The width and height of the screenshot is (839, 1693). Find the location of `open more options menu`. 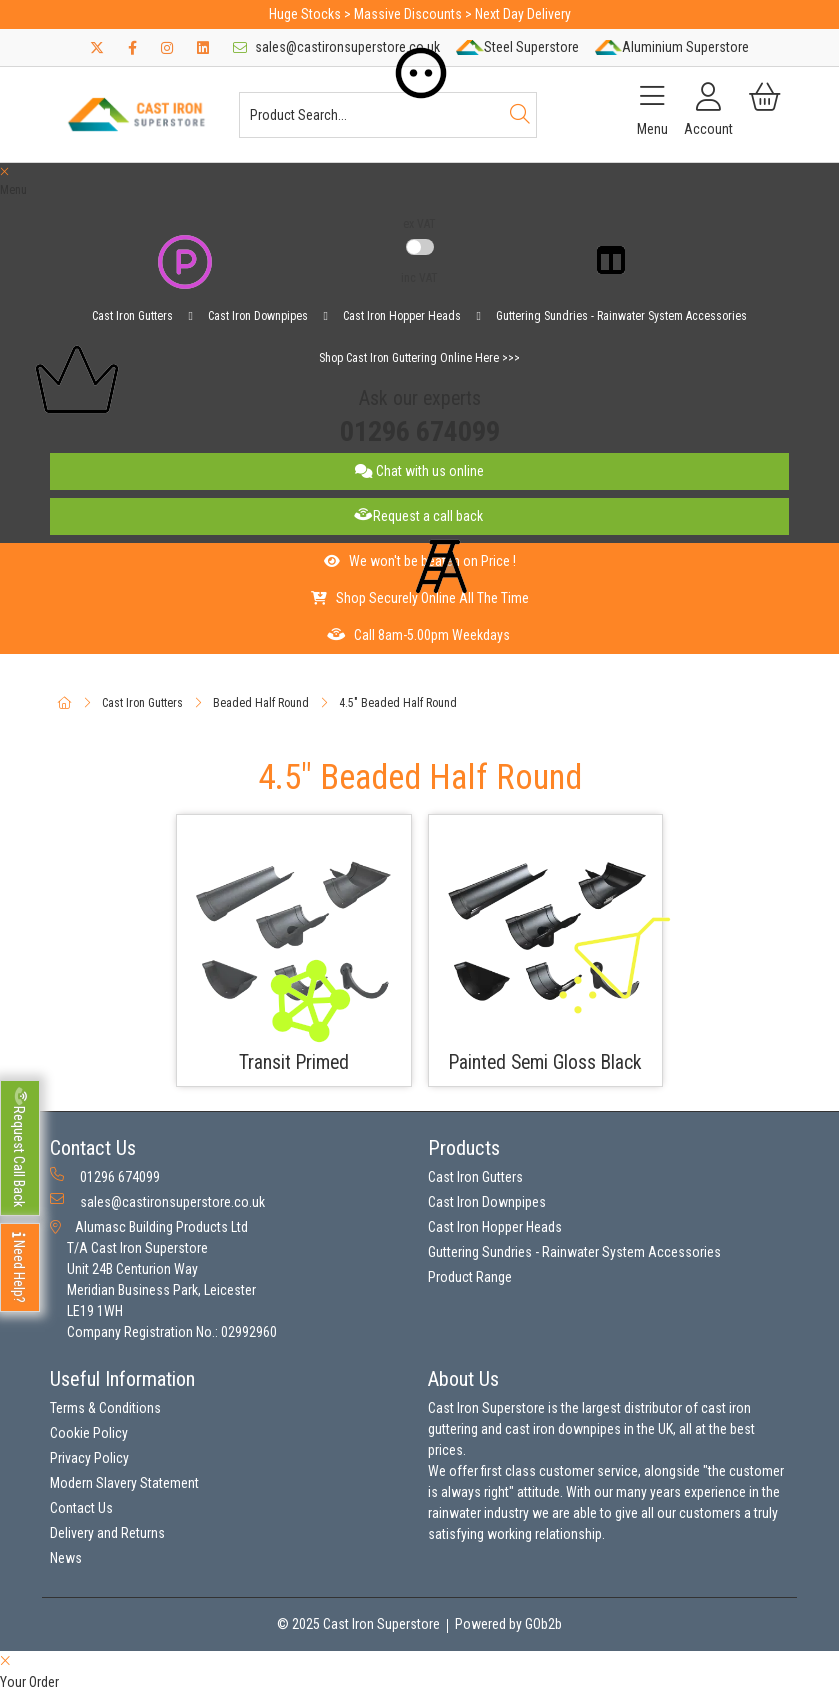

open more options menu is located at coordinates (421, 73).